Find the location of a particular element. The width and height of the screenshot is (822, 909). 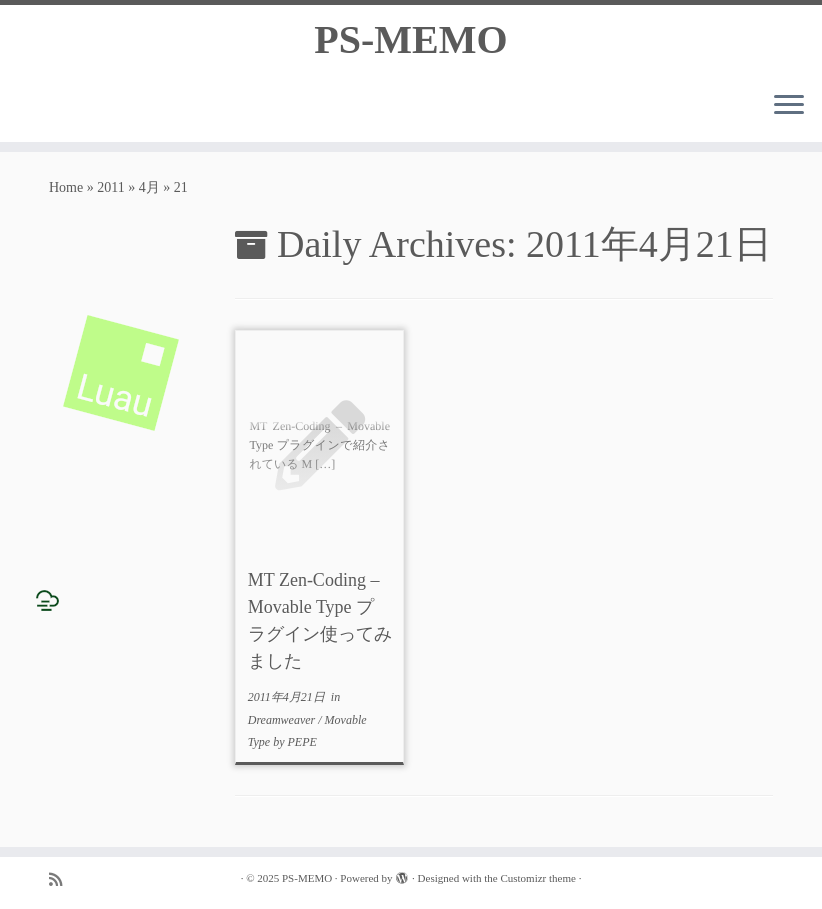

luau programming language logo is located at coordinates (121, 373).